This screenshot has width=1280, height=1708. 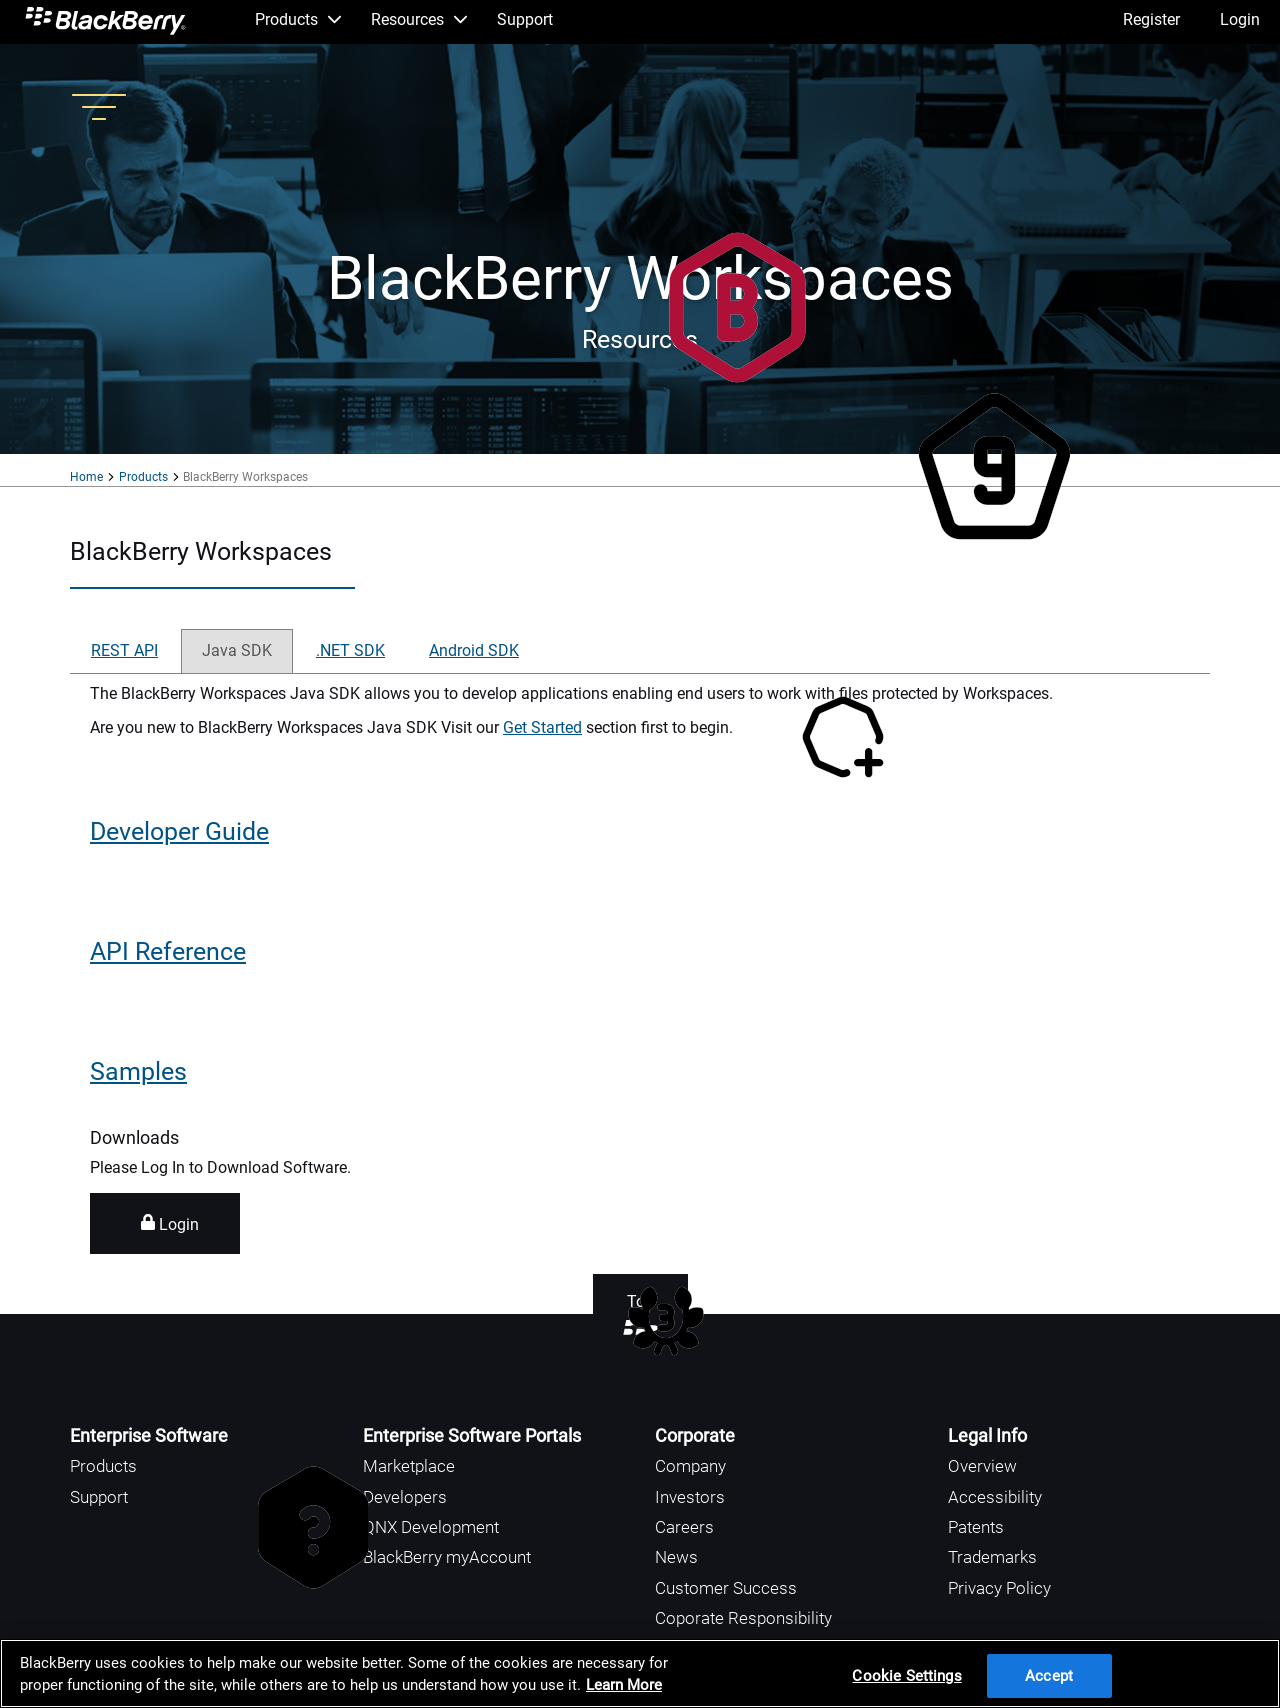 What do you see at coordinates (313, 1527) in the screenshot?
I see `access help or support options` at bounding box center [313, 1527].